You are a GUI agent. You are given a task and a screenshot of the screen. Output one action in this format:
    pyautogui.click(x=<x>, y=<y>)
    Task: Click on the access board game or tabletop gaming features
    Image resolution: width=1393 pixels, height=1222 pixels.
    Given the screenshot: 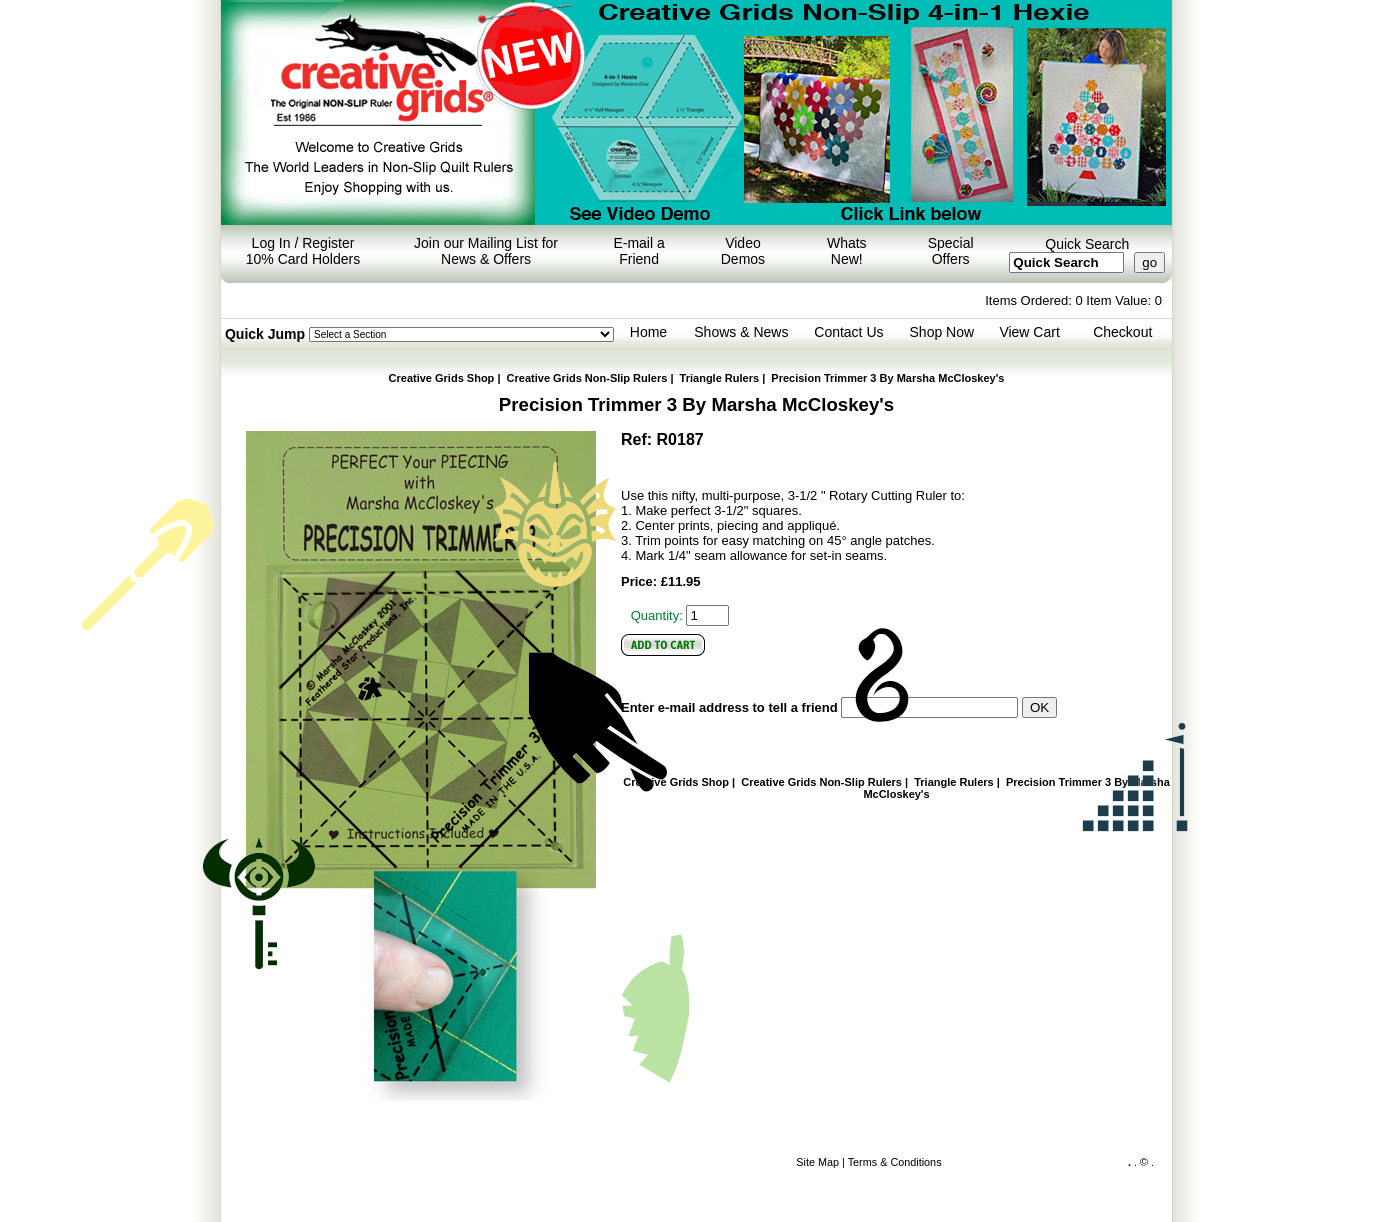 What is the action you would take?
    pyautogui.click(x=370, y=689)
    